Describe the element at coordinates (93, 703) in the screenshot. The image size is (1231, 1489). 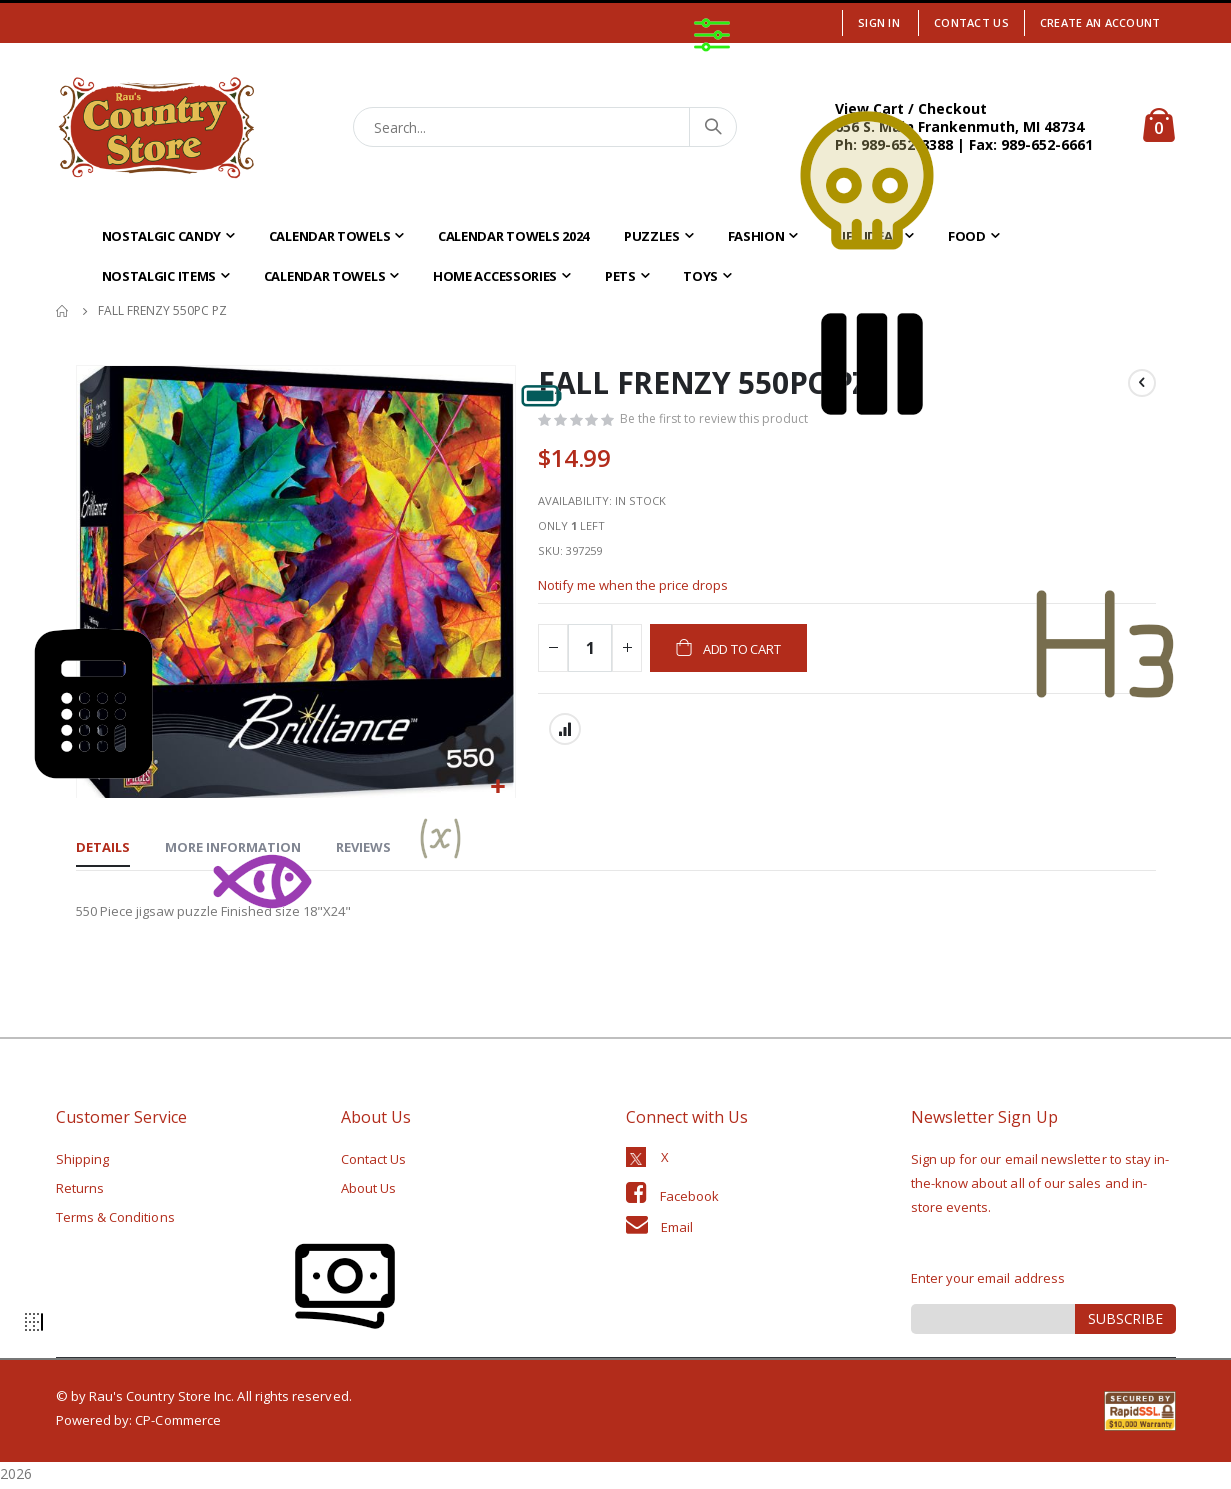
I see `open the calculator app` at that location.